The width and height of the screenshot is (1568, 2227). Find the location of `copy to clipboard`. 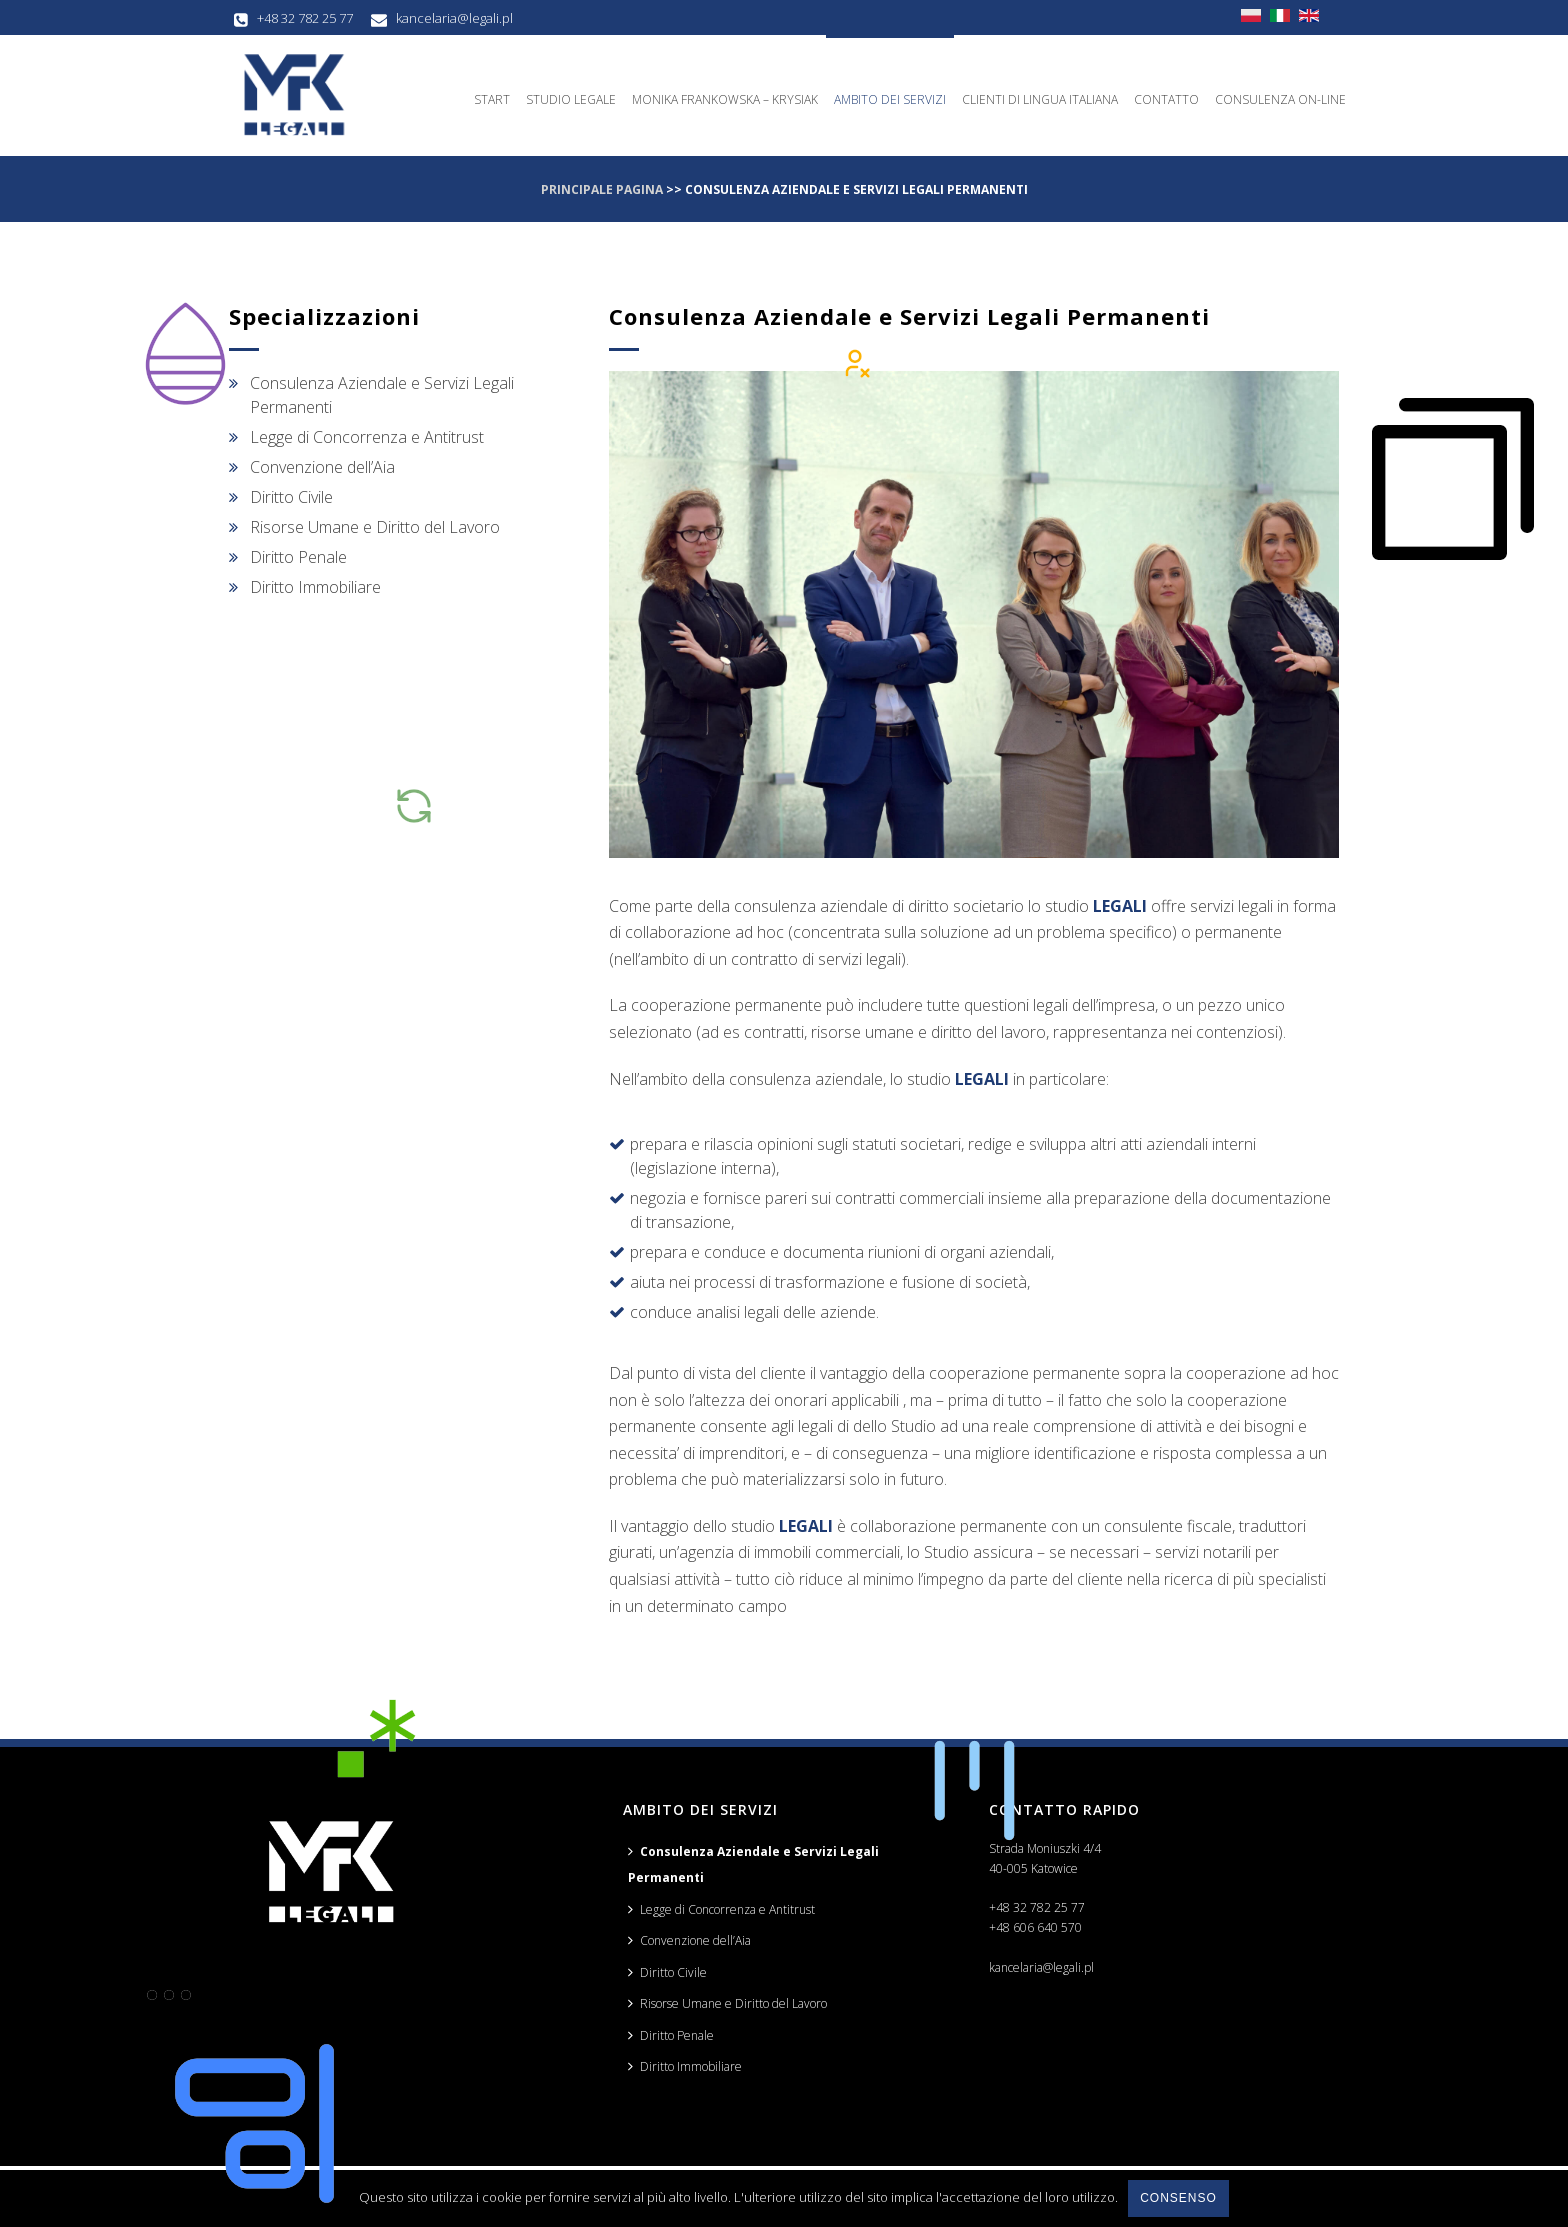

copy to clipboard is located at coordinates (1453, 479).